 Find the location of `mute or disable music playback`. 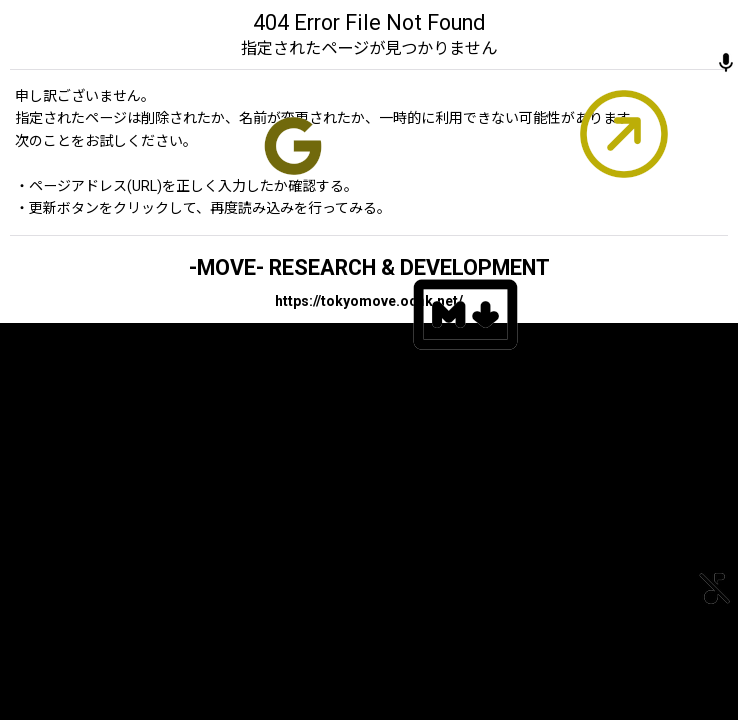

mute or disable music playback is located at coordinates (714, 588).